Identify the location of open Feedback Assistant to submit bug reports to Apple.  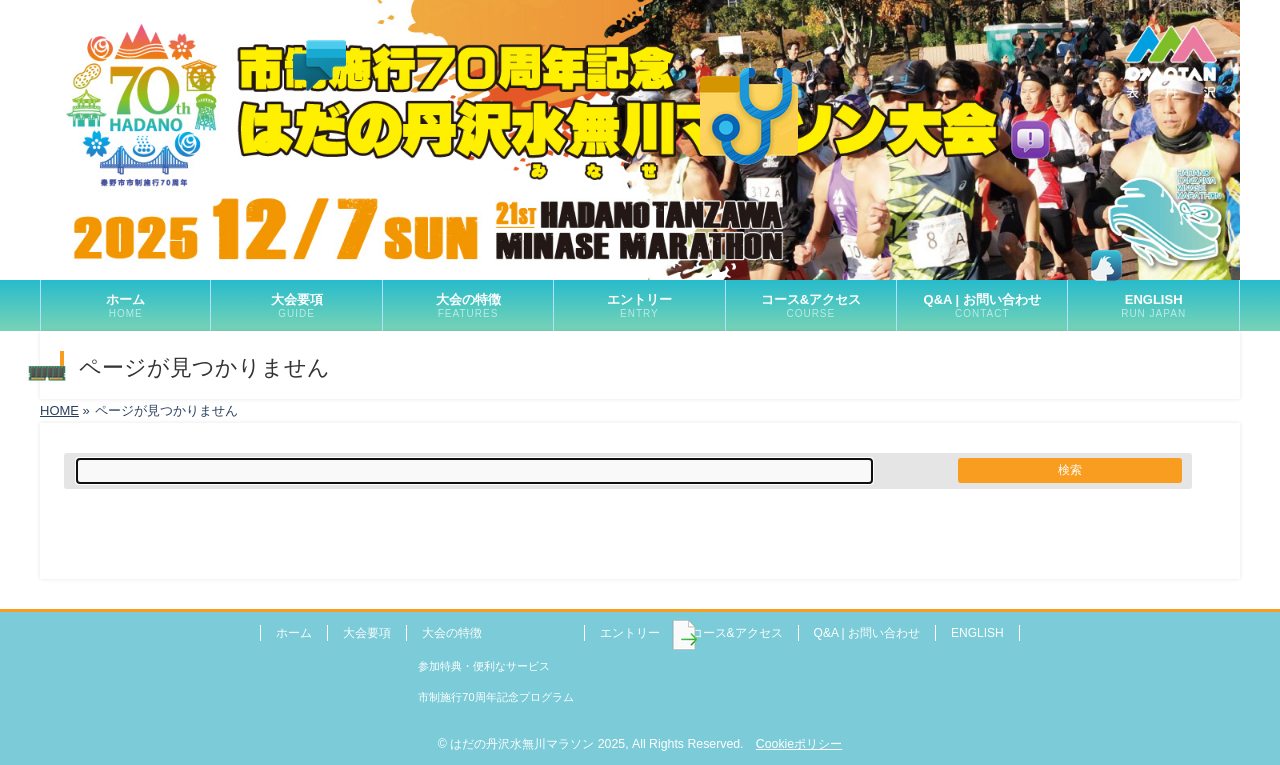
(1030, 139).